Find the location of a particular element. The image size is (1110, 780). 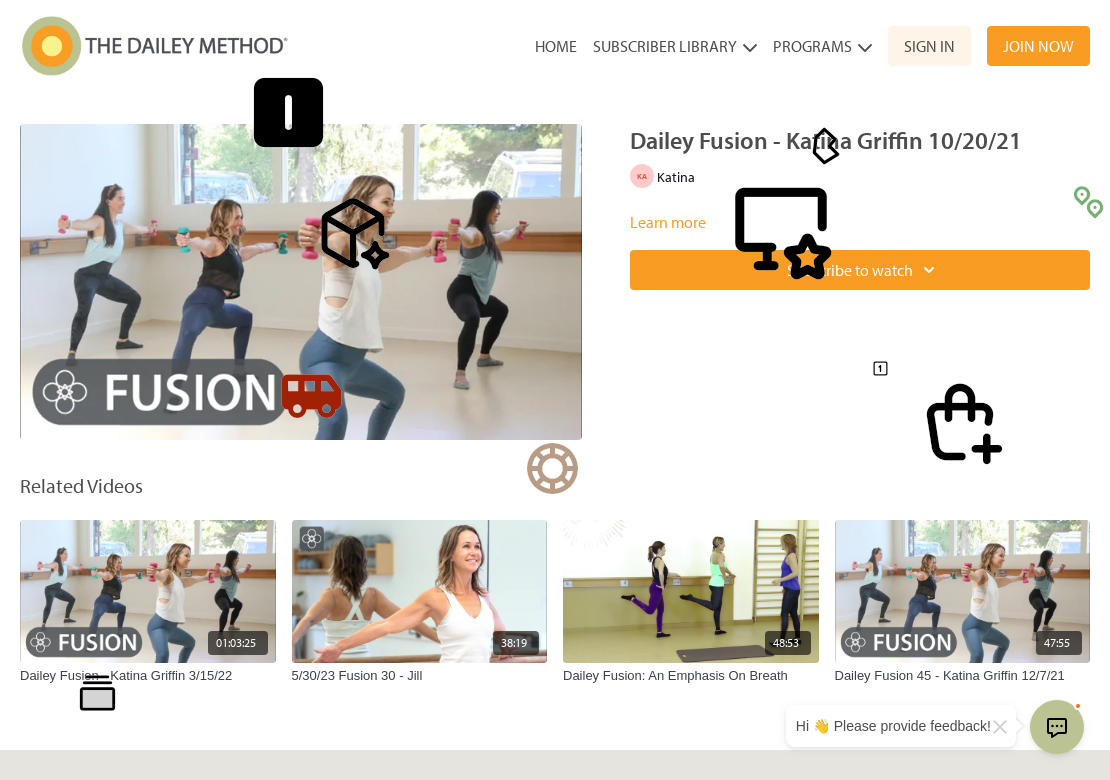

view stacked cards or layers is located at coordinates (97, 694).